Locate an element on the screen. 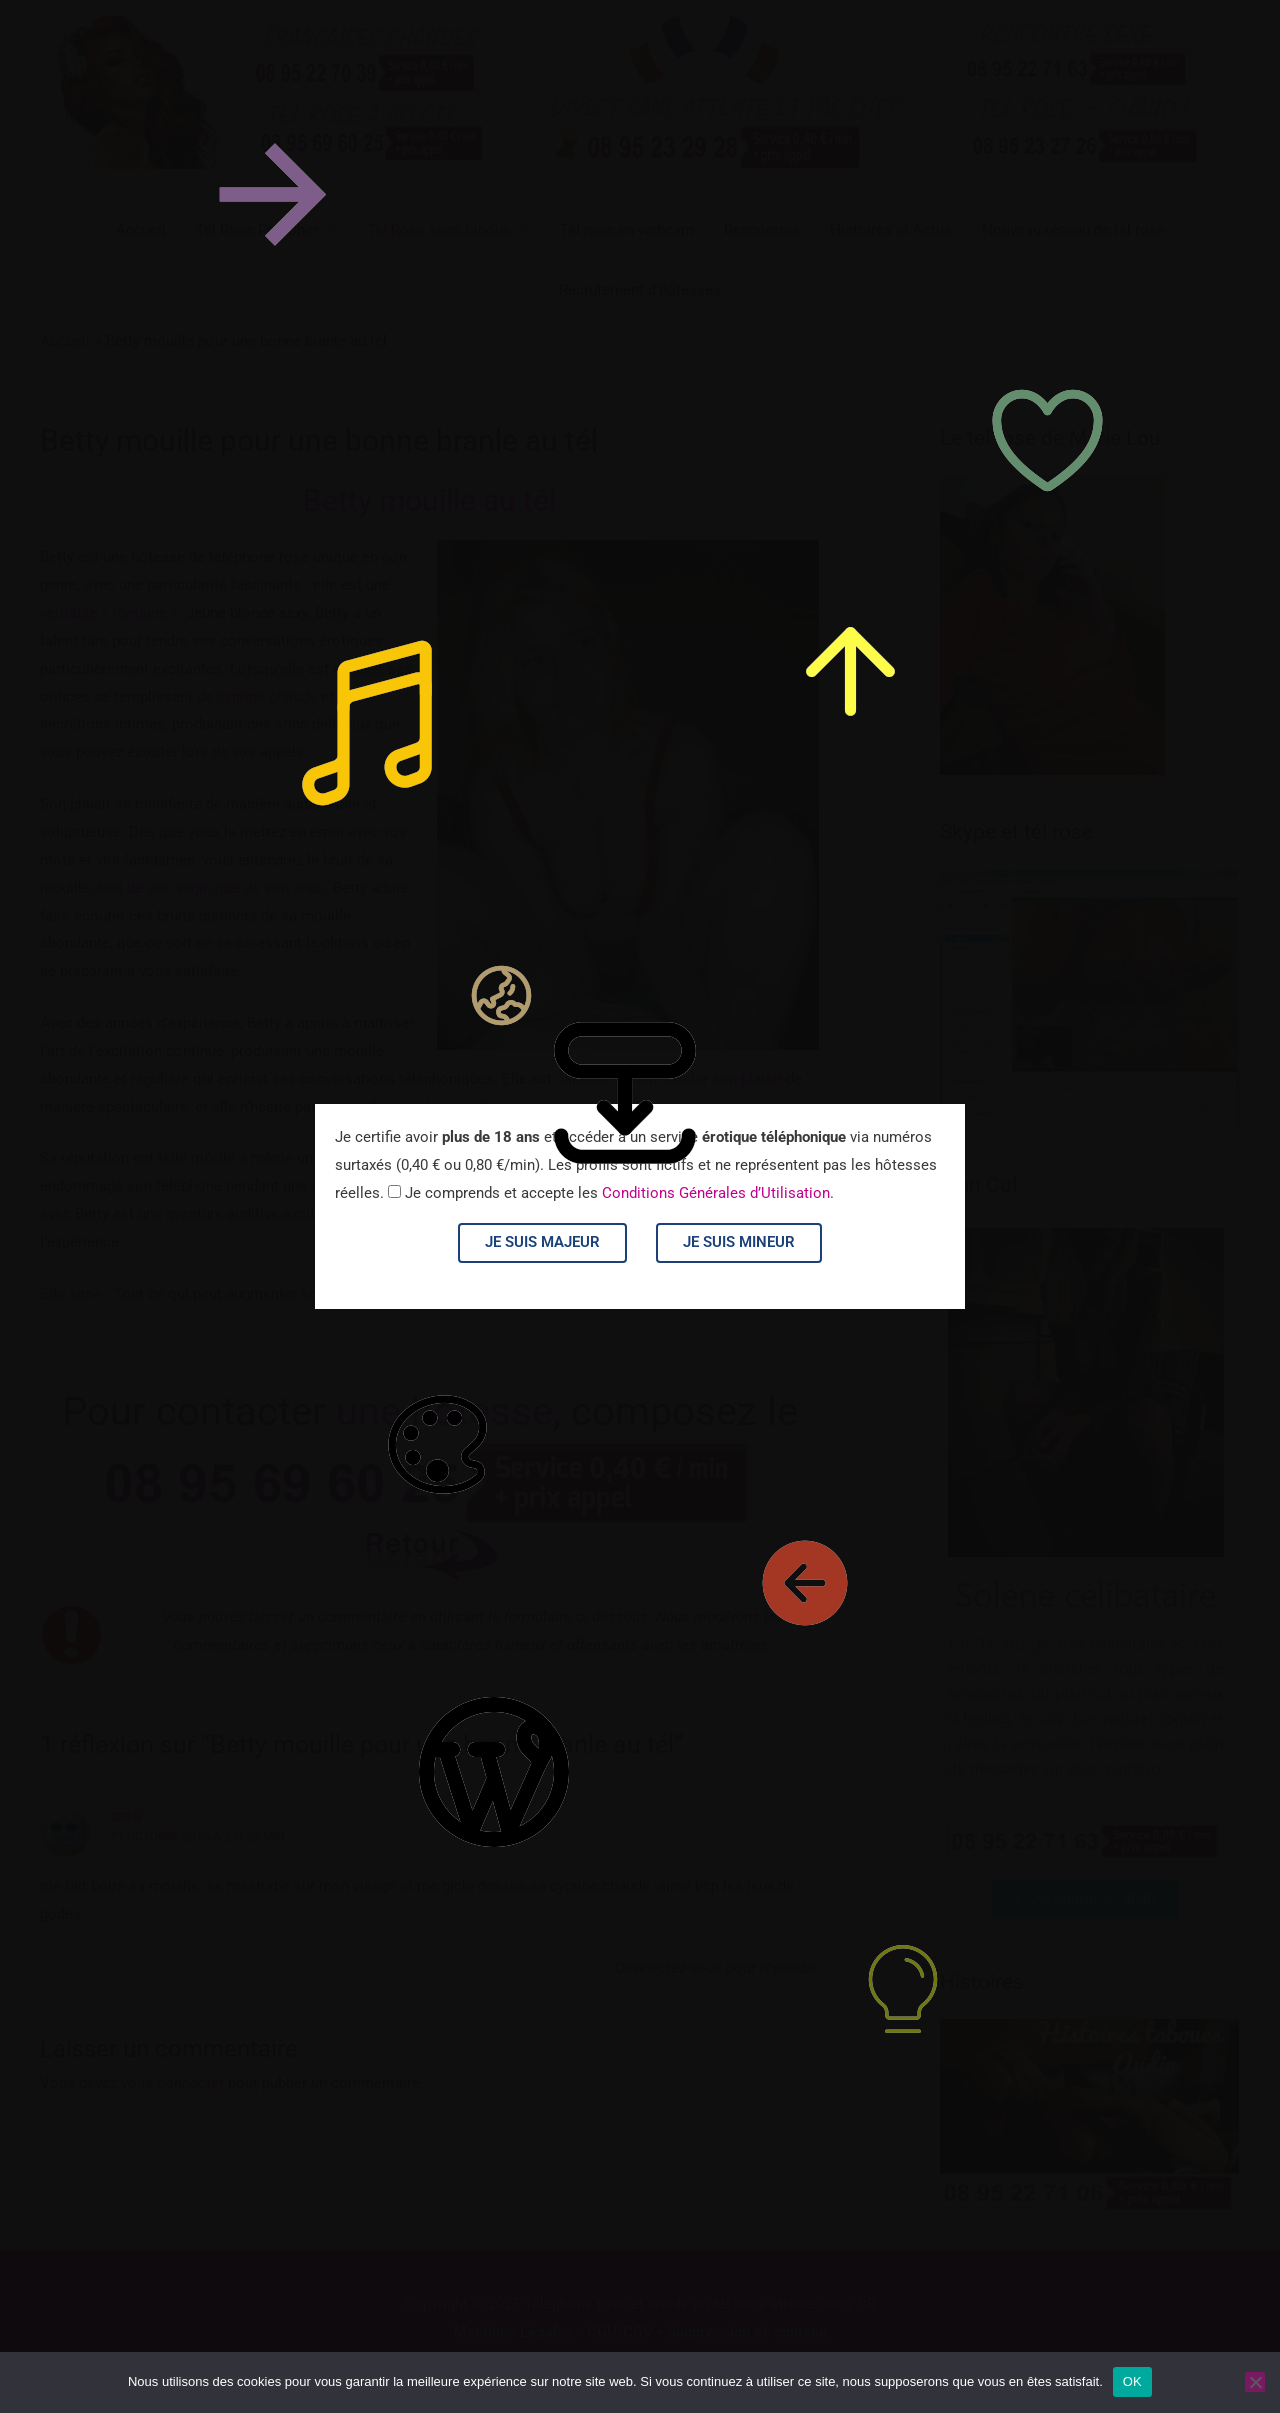 Image resolution: width=1280 pixels, height=2413 pixels. open music library or player is located at coordinates (367, 723).